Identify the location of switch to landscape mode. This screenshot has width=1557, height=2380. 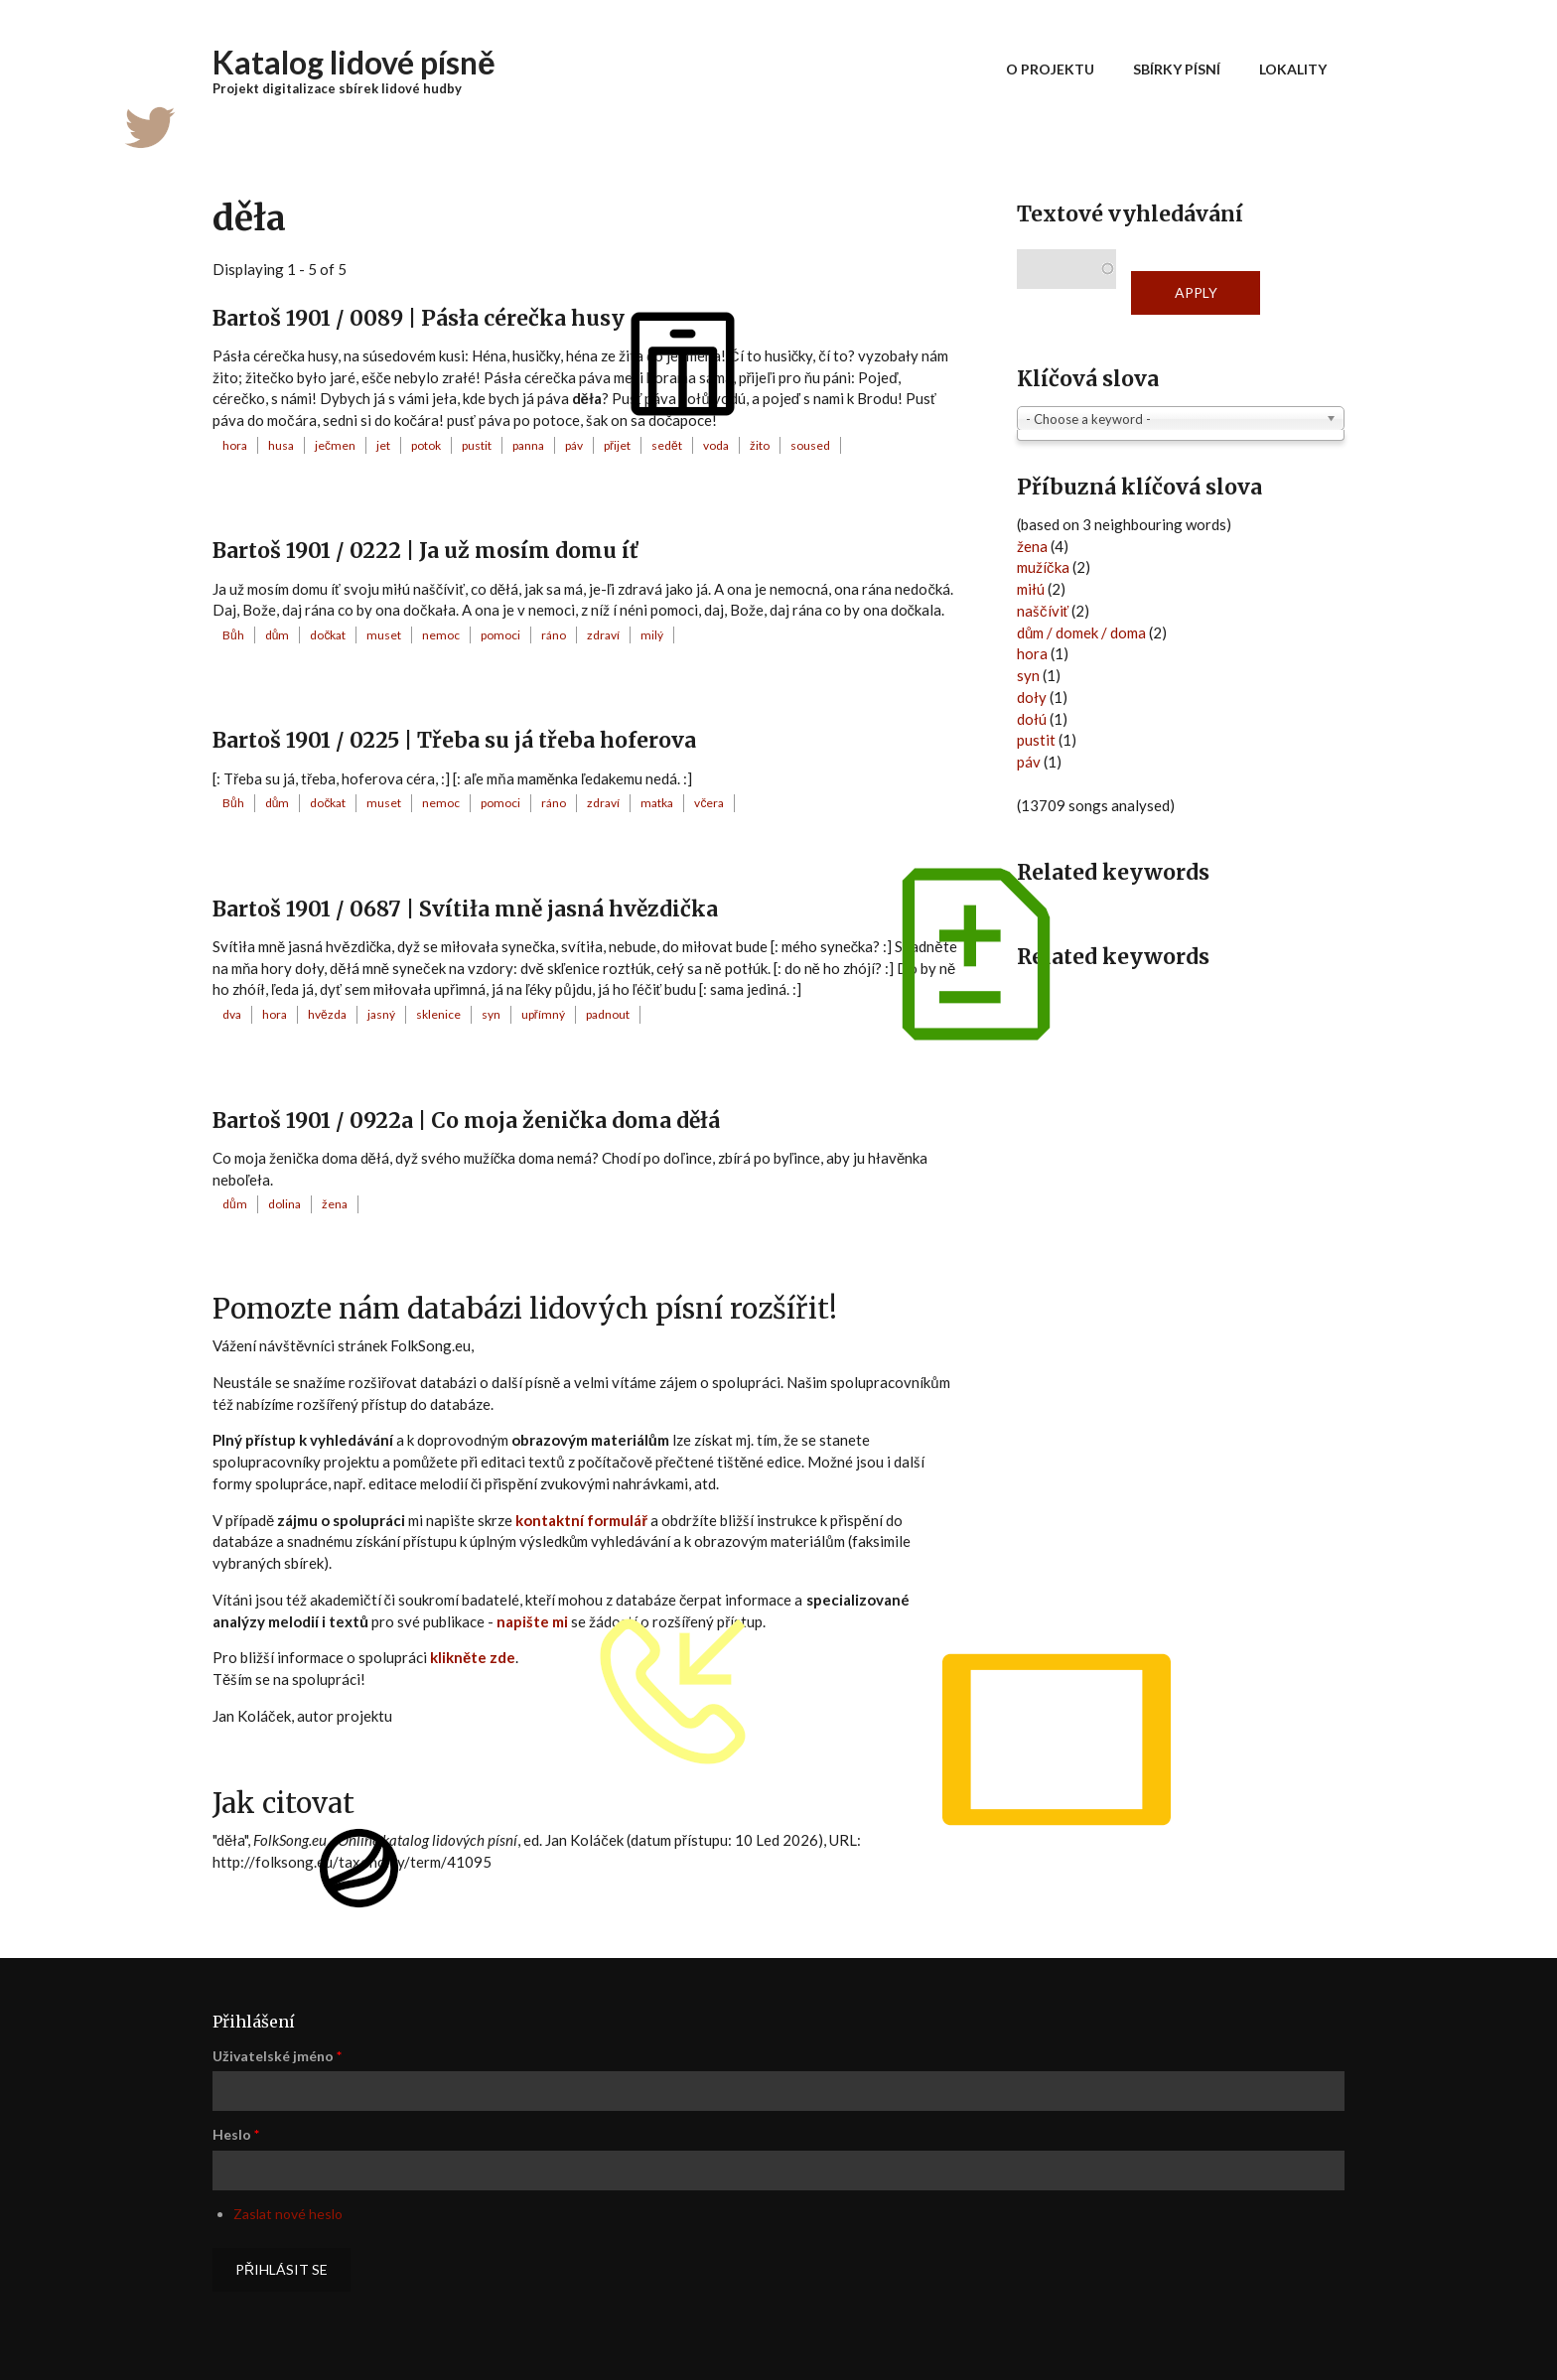
(1057, 1740).